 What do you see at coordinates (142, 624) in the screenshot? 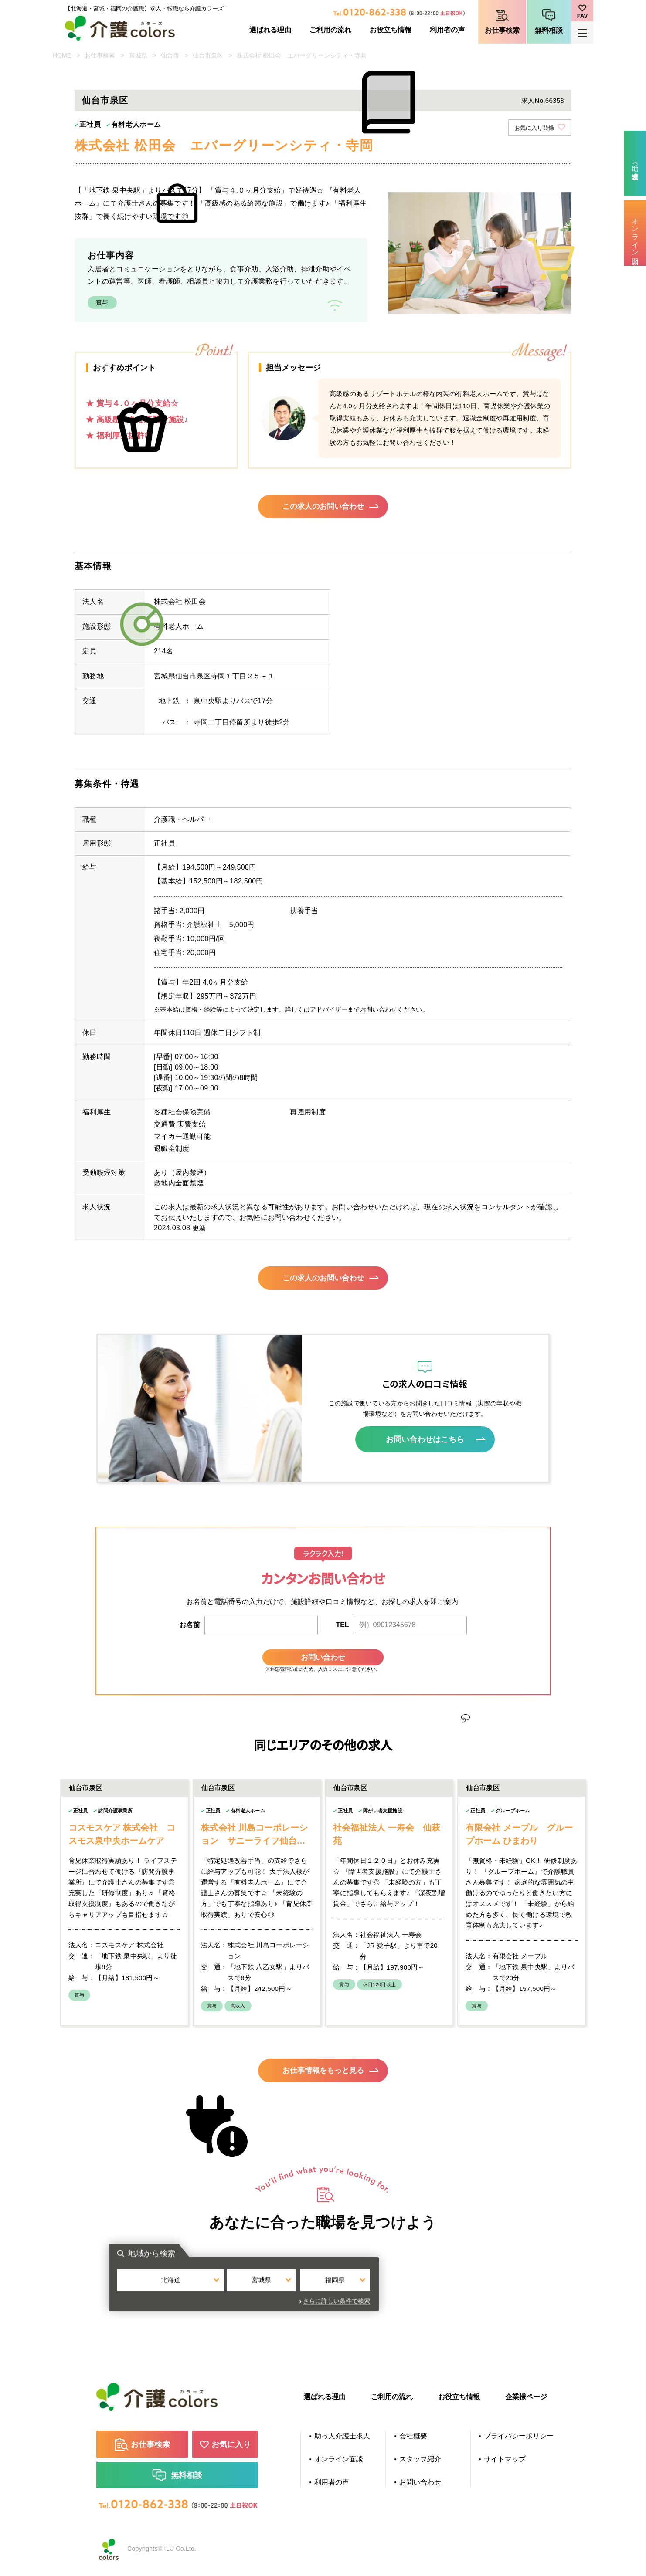
I see `play or access music library` at bounding box center [142, 624].